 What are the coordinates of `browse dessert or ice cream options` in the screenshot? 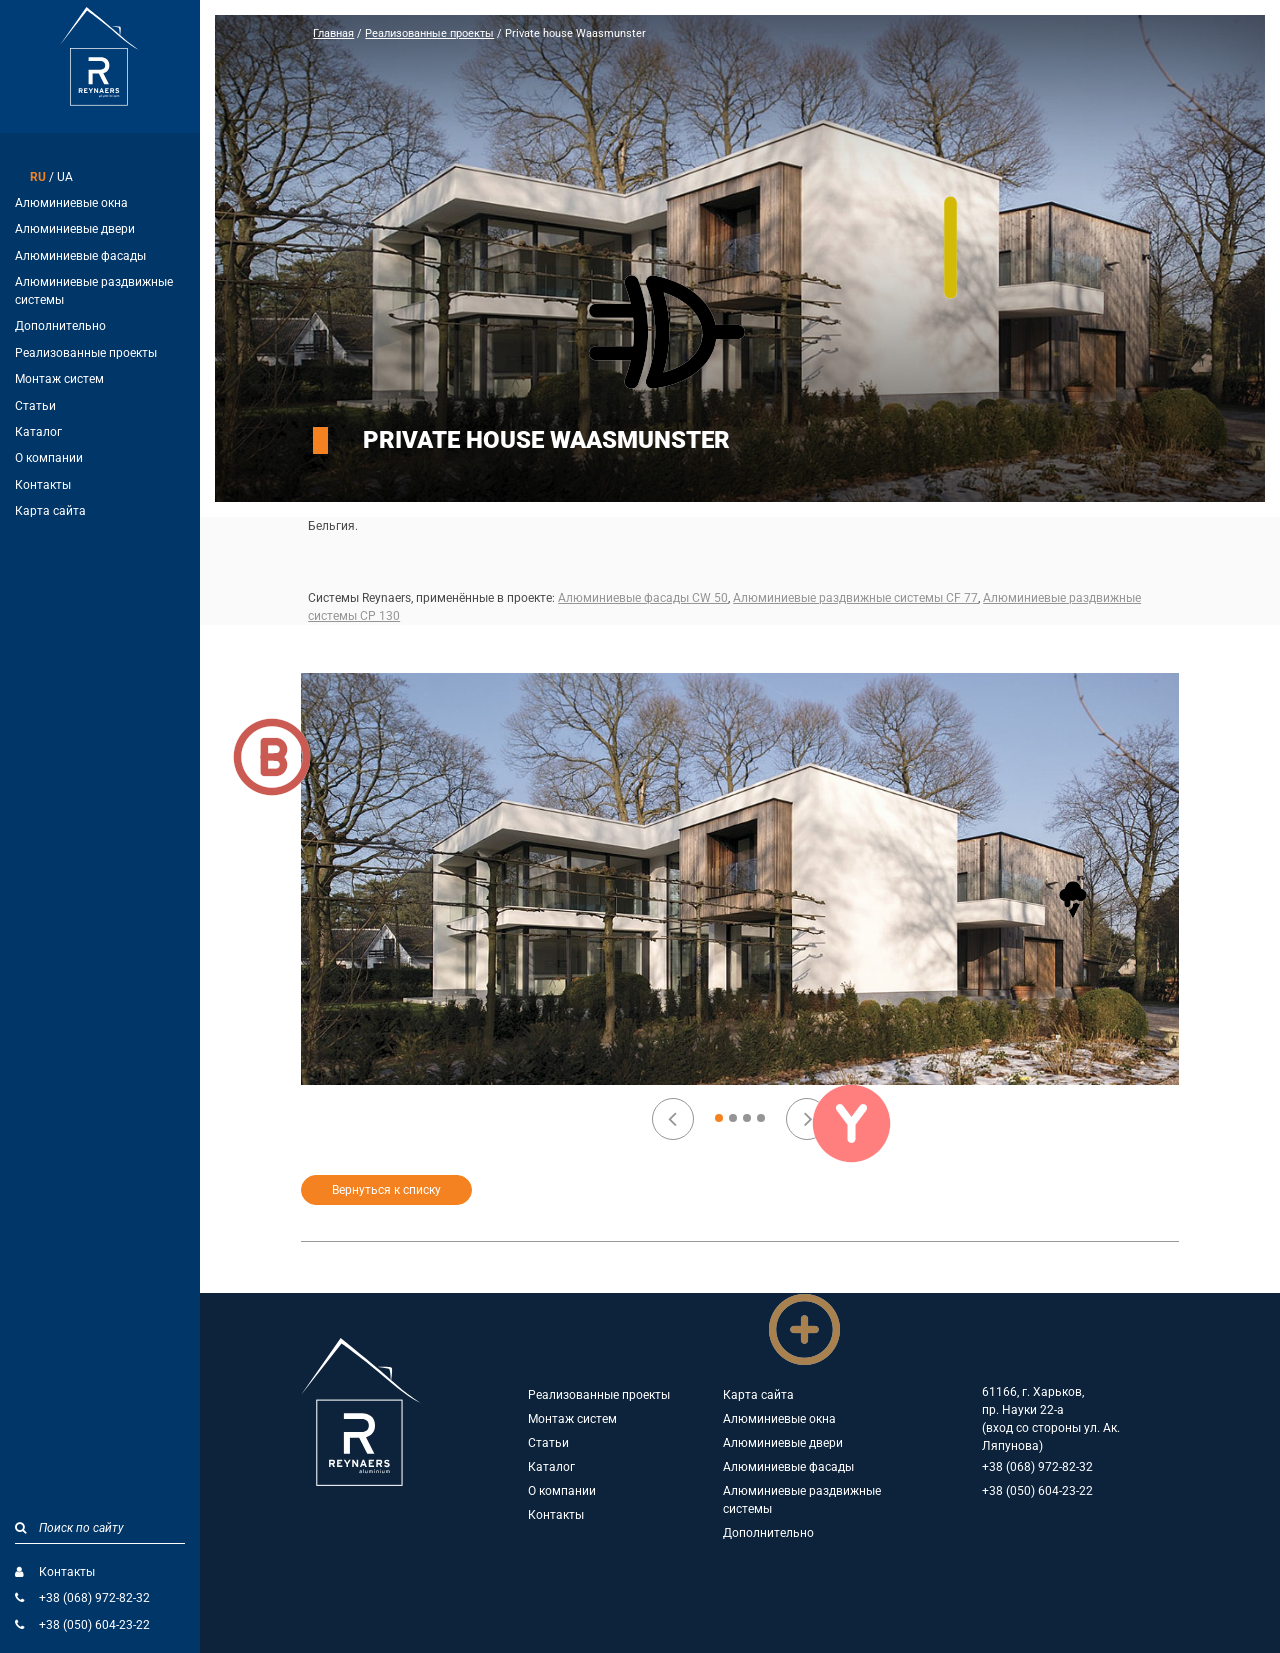 It's located at (1073, 900).